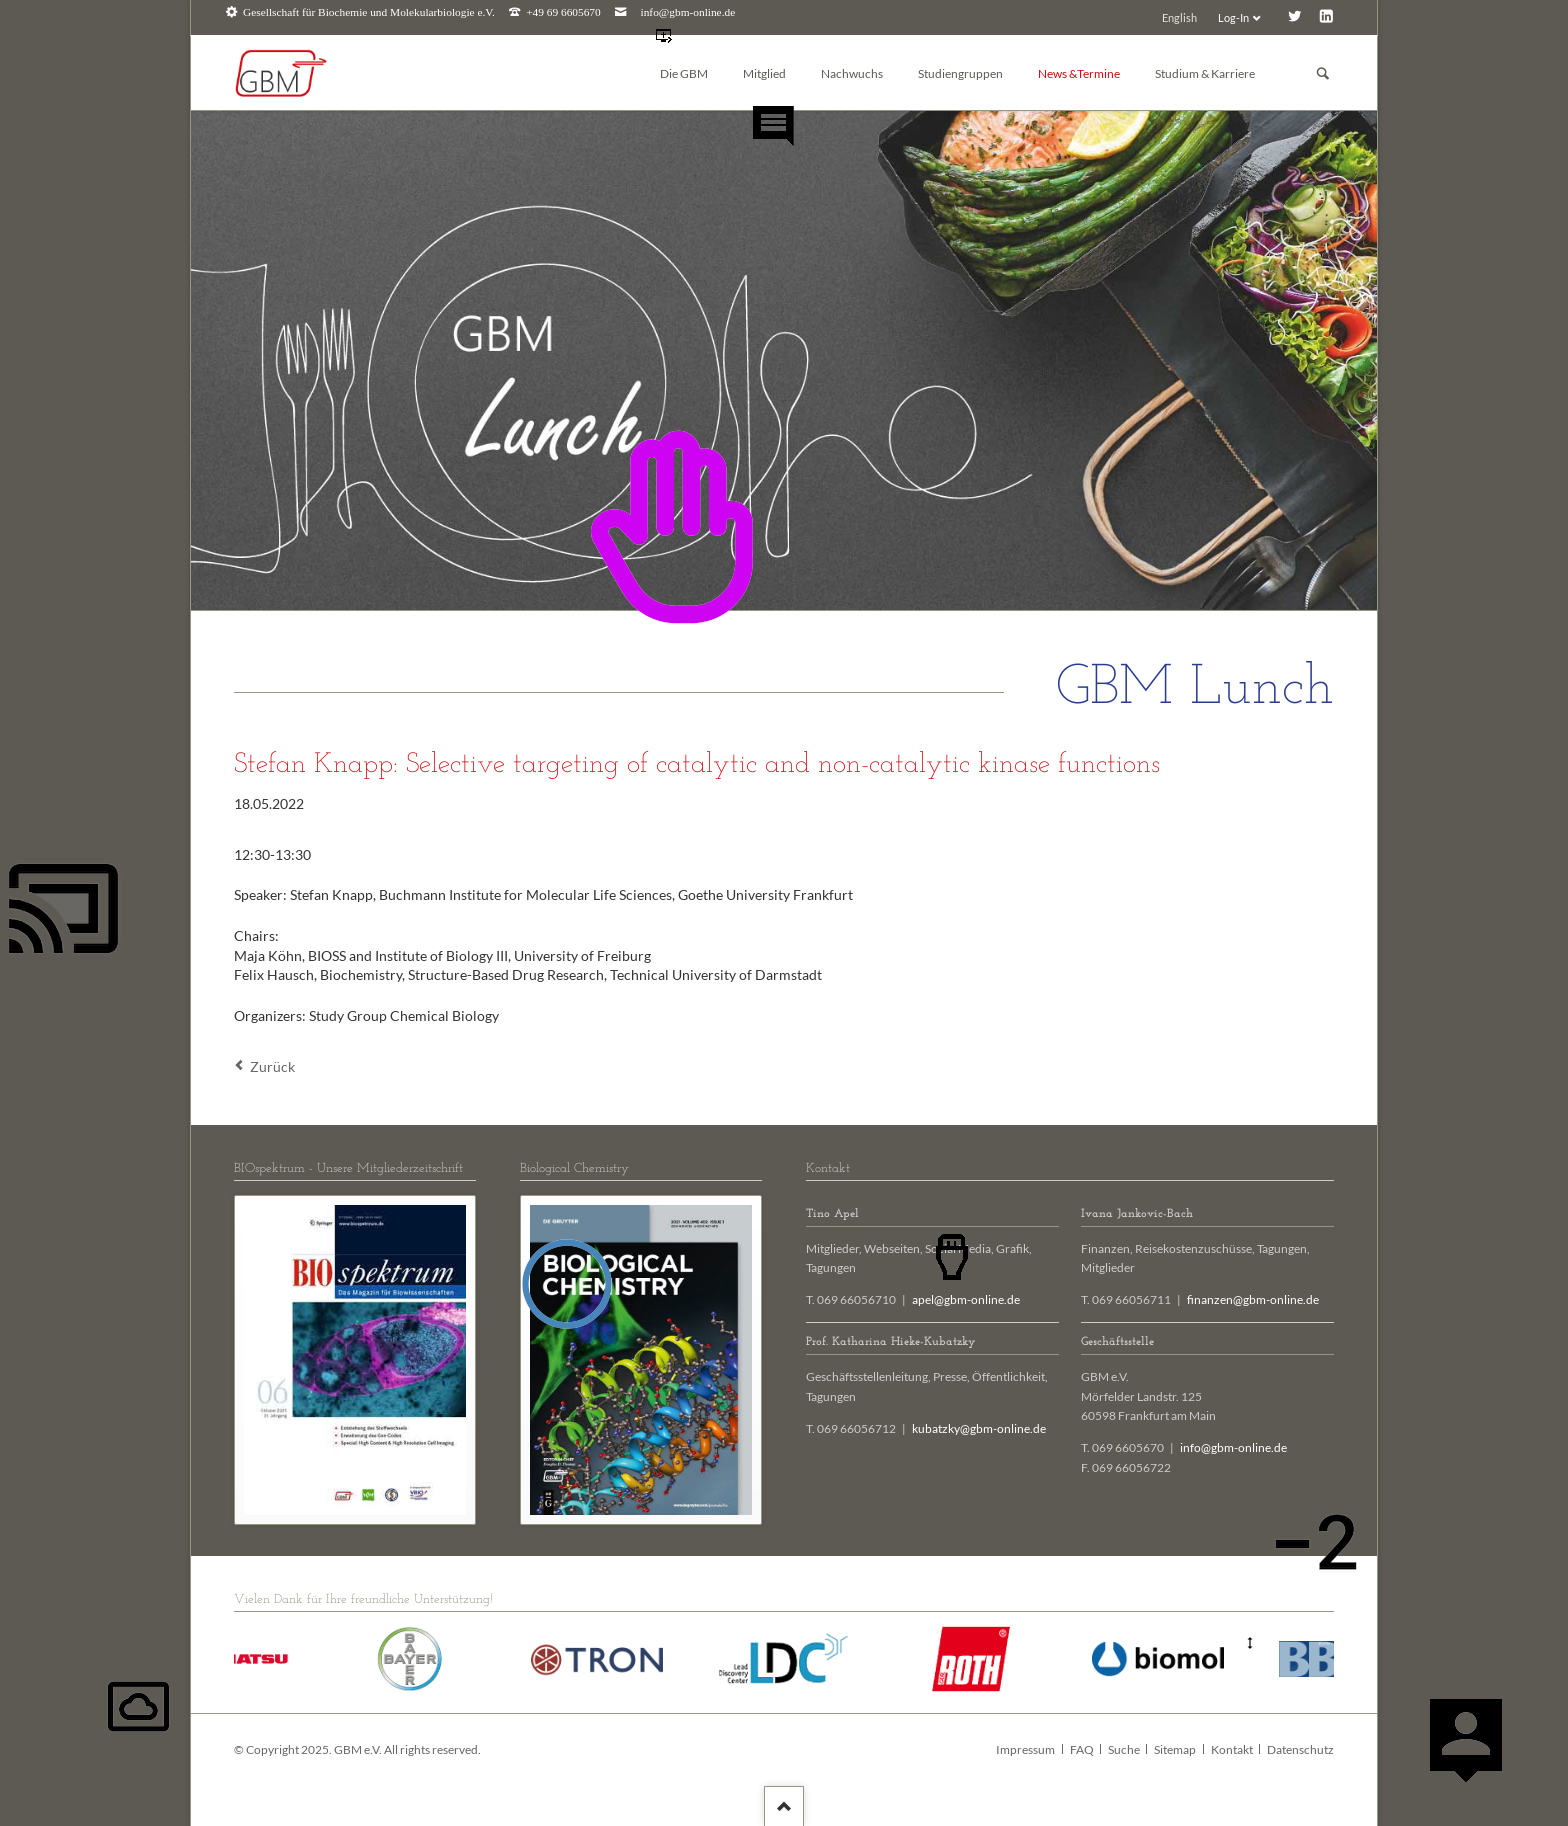  What do you see at coordinates (773, 126) in the screenshot?
I see `open comments section` at bounding box center [773, 126].